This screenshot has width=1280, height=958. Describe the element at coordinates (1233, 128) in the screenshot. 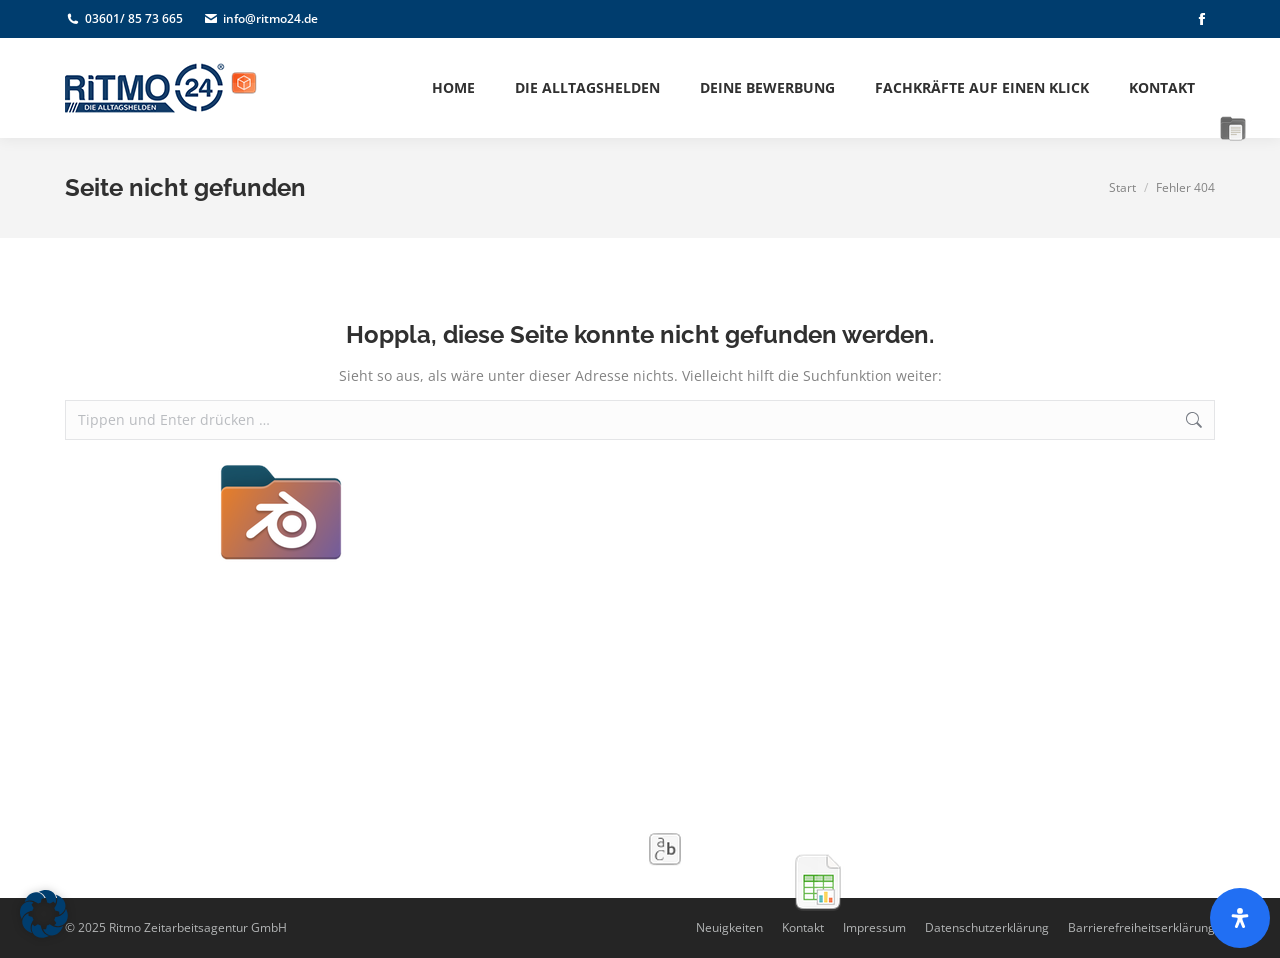

I see `open a document from file browser` at that location.